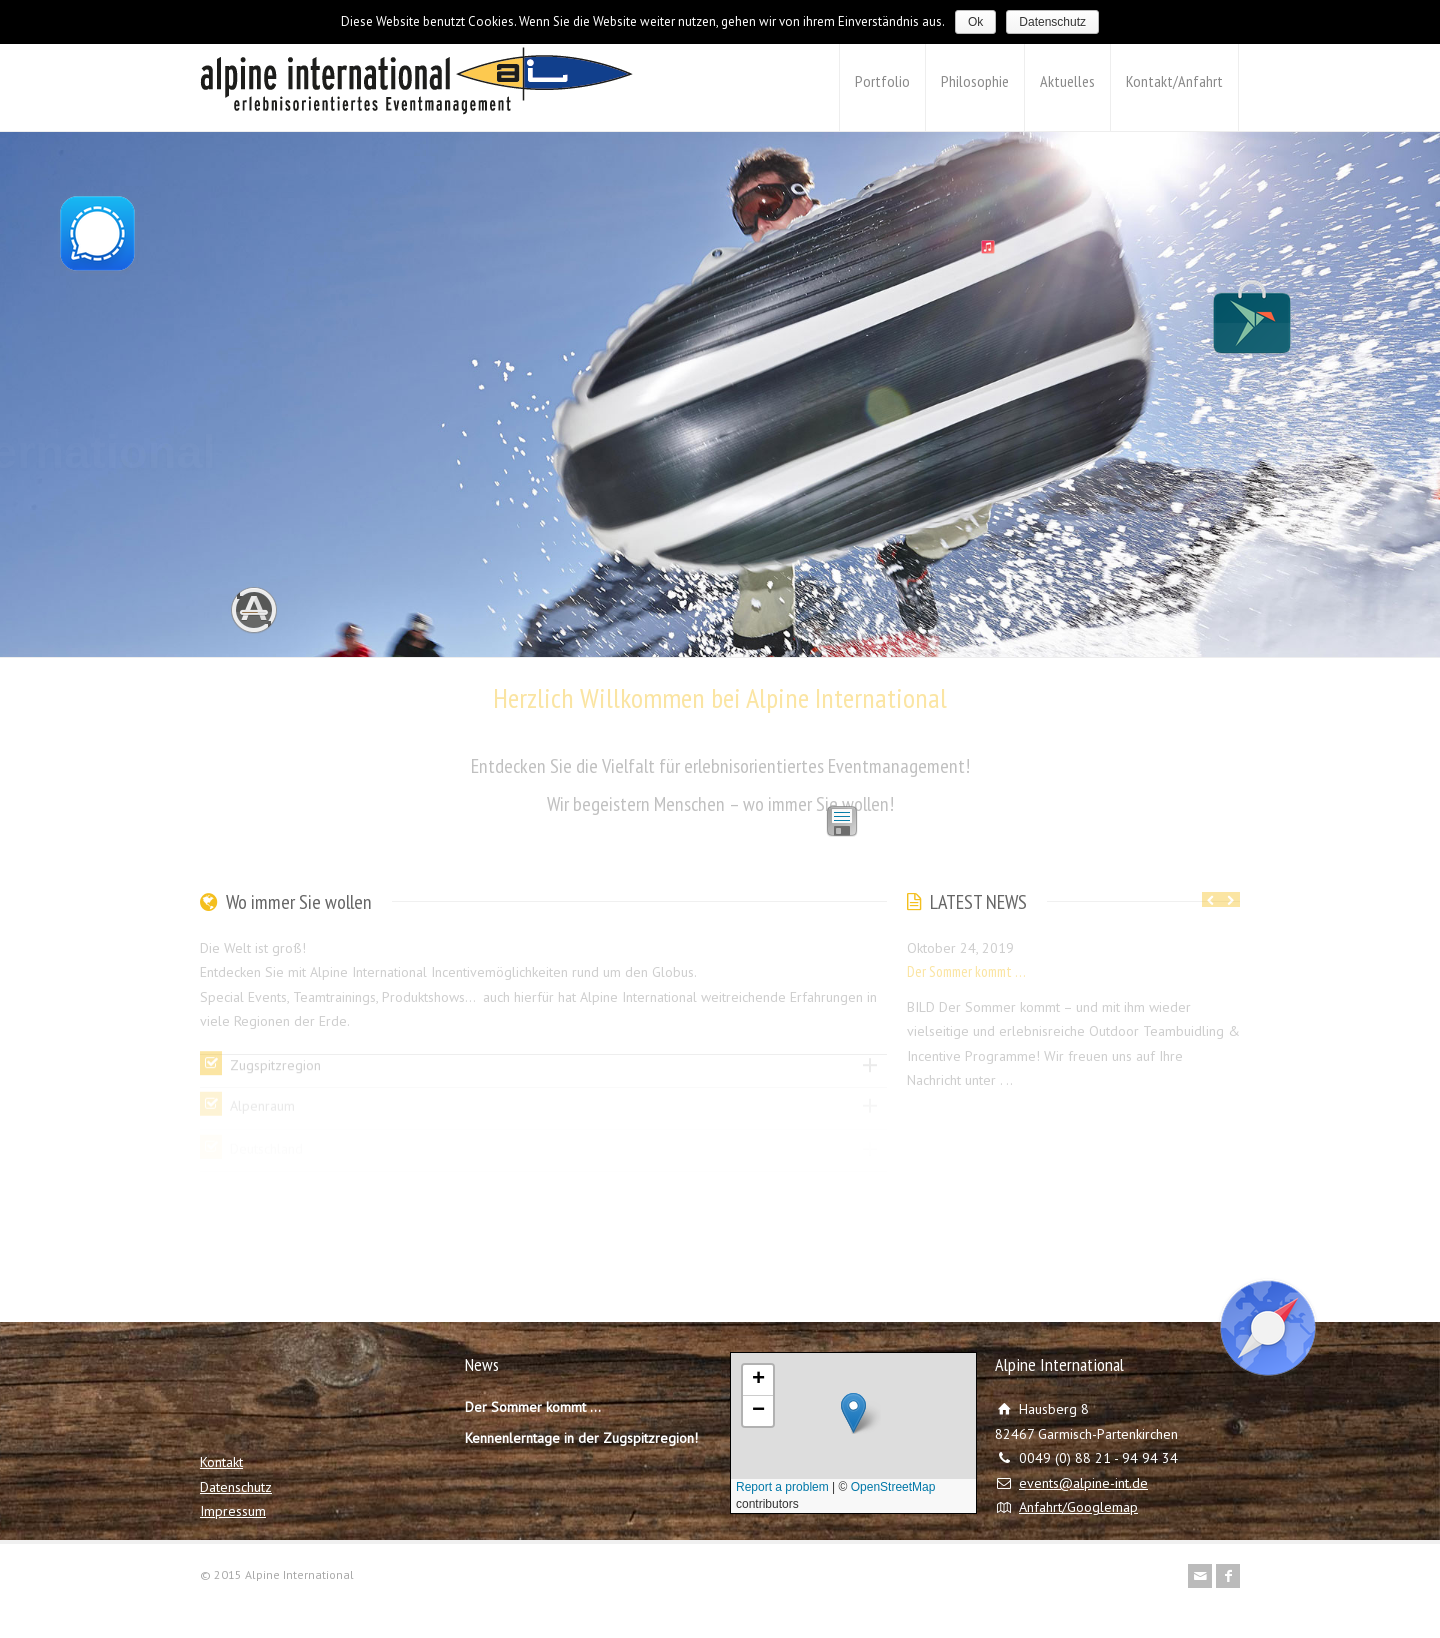  I want to click on open the software update manager, so click(254, 610).